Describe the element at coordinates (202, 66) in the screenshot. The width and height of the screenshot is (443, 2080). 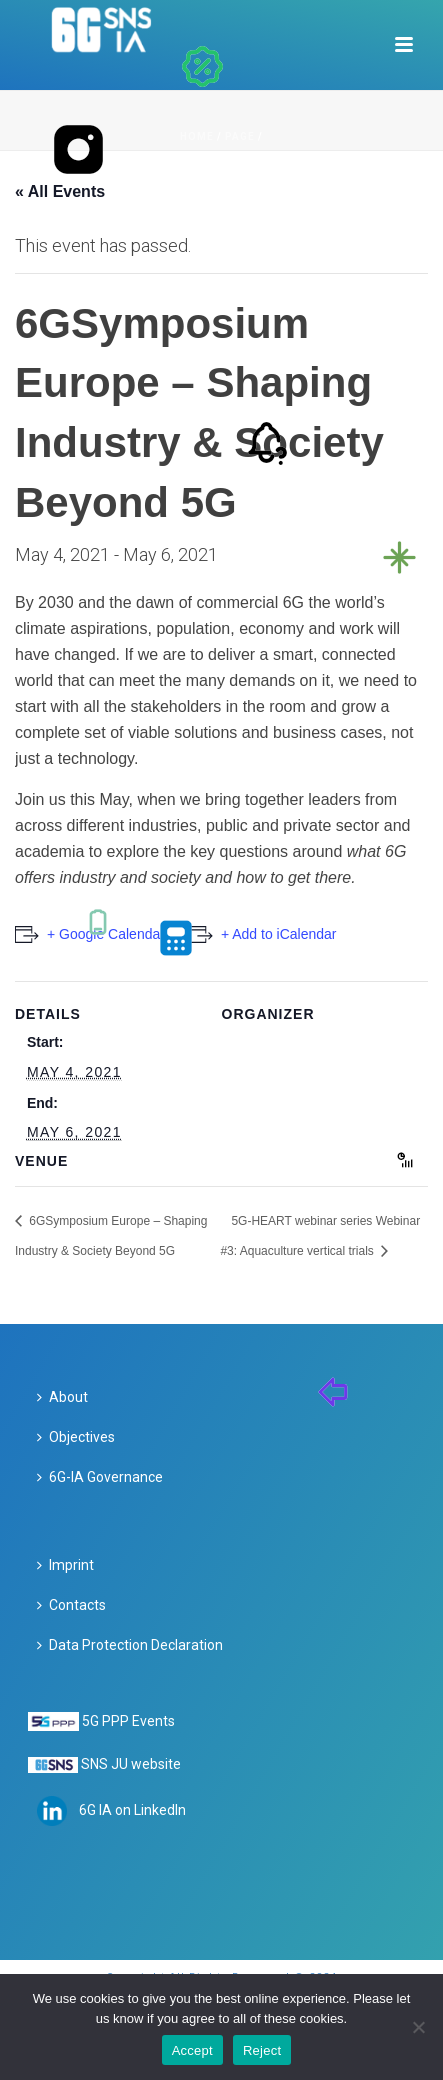
I see `view available discounts or promotions` at that location.